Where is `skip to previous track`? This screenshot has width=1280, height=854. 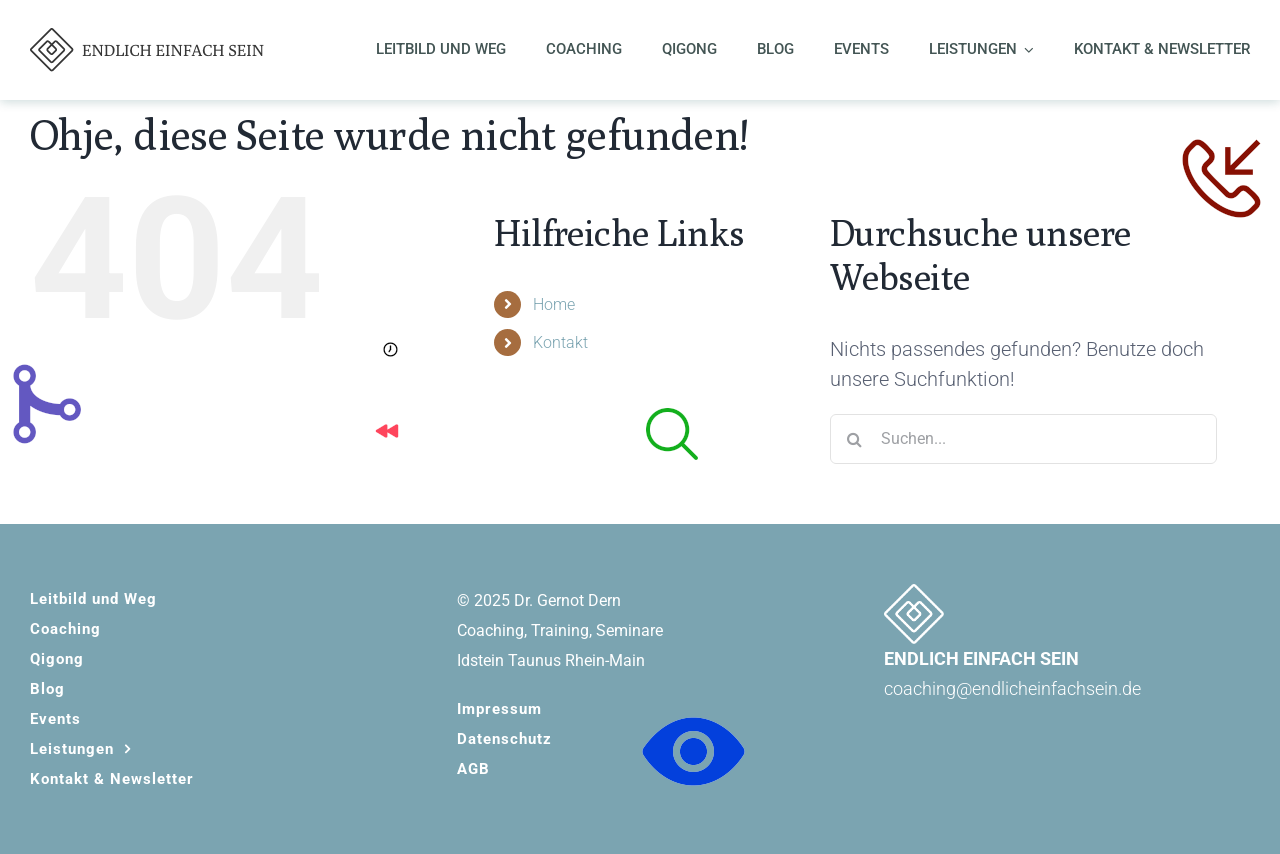
skip to previous track is located at coordinates (387, 431).